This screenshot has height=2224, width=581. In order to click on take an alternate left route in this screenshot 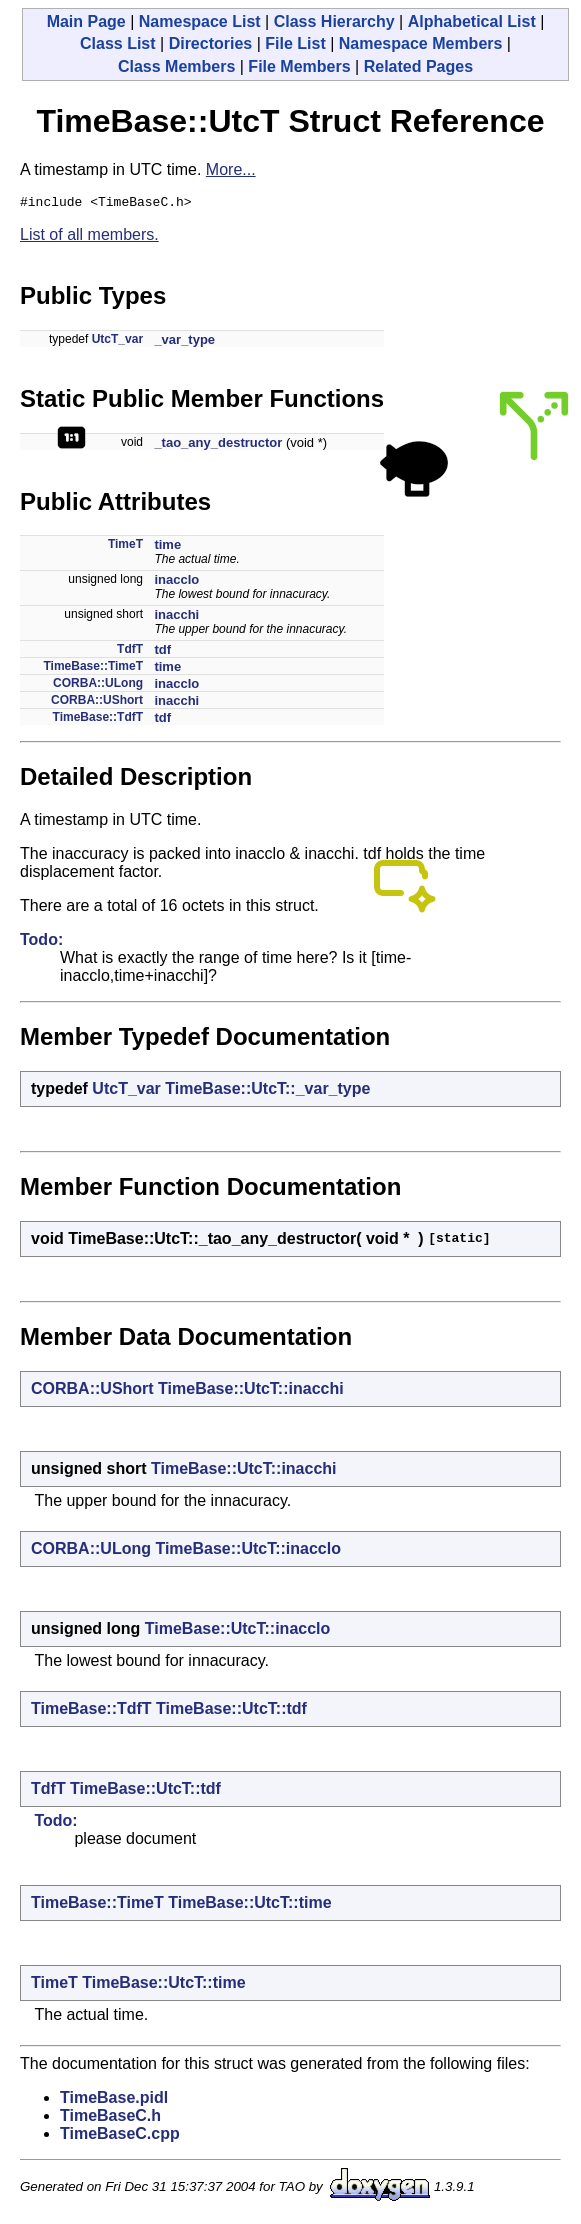, I will do `click(534, 426)`.